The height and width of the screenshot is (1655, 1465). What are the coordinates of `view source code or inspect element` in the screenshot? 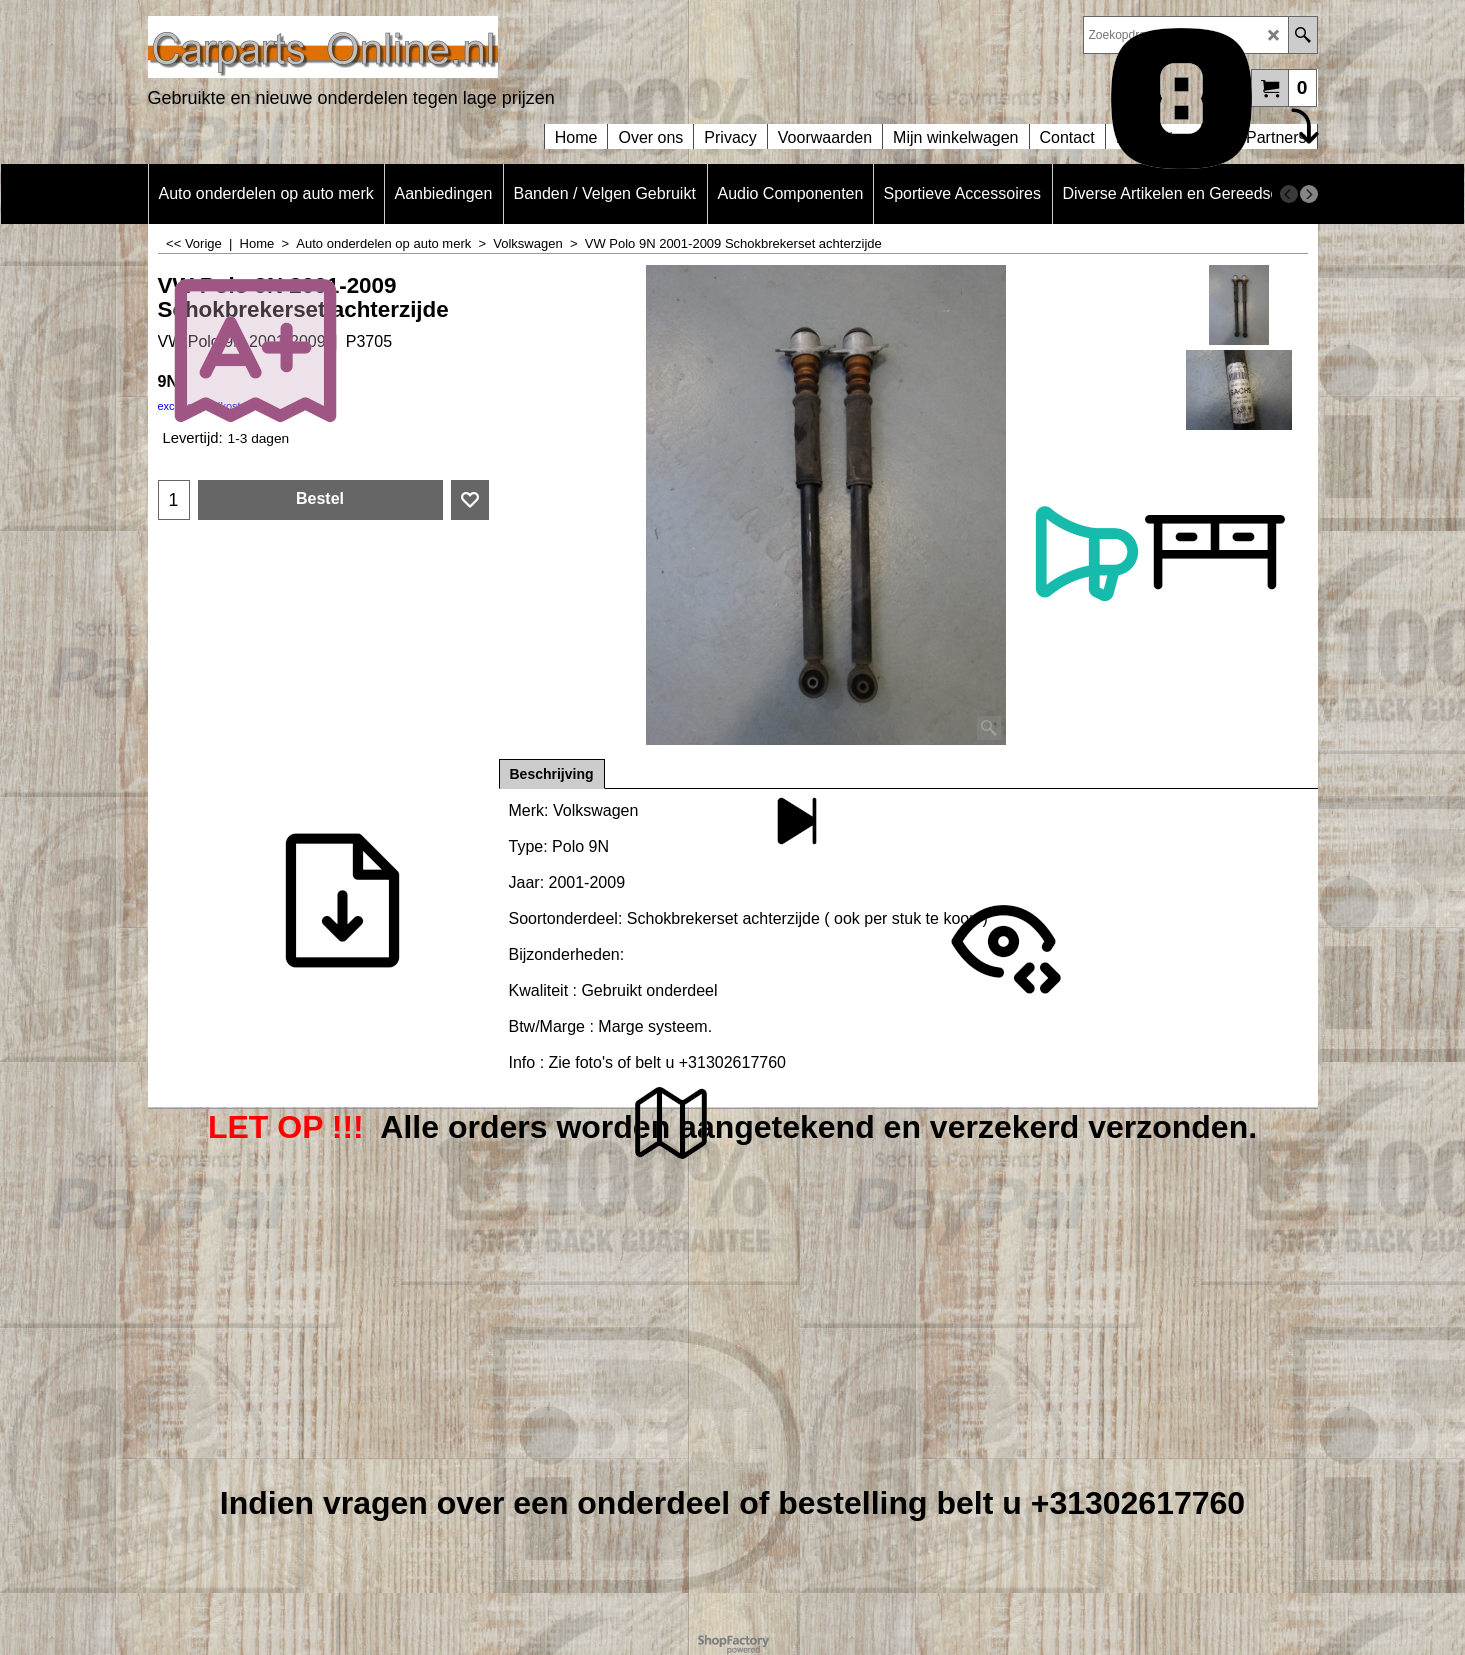 It's located at (1003, 941).